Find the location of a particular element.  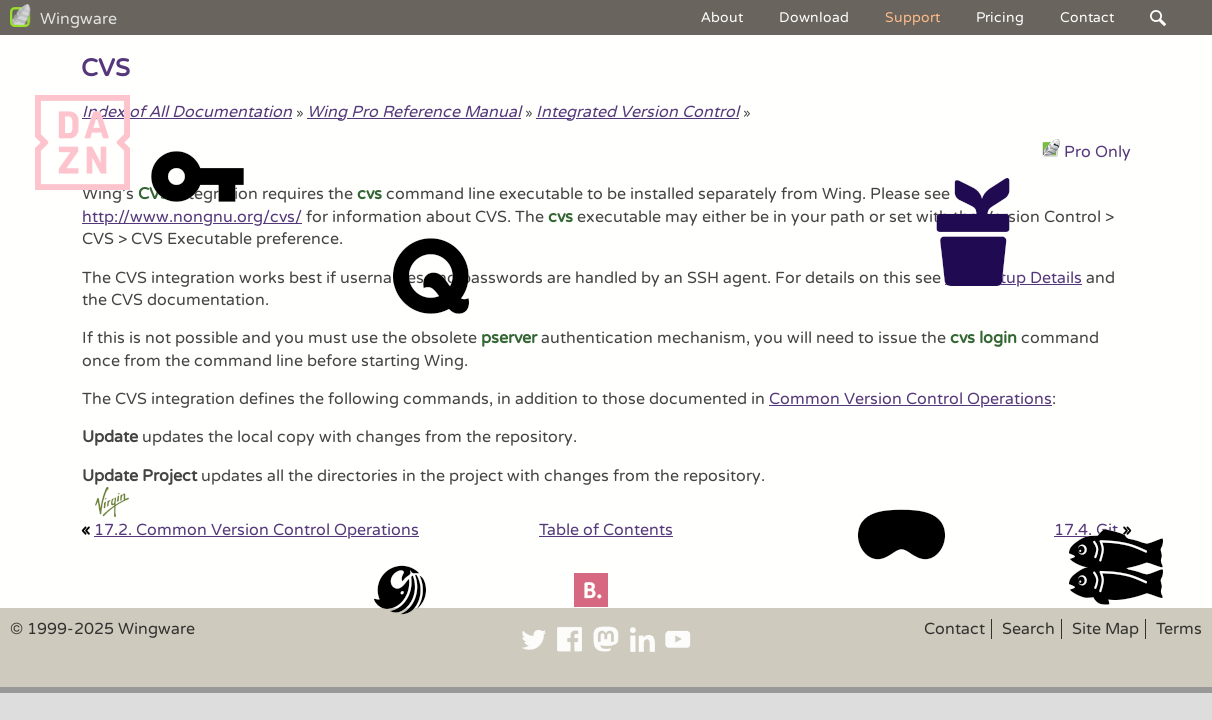

open qase test management platform is located at coordinates (431, 276).